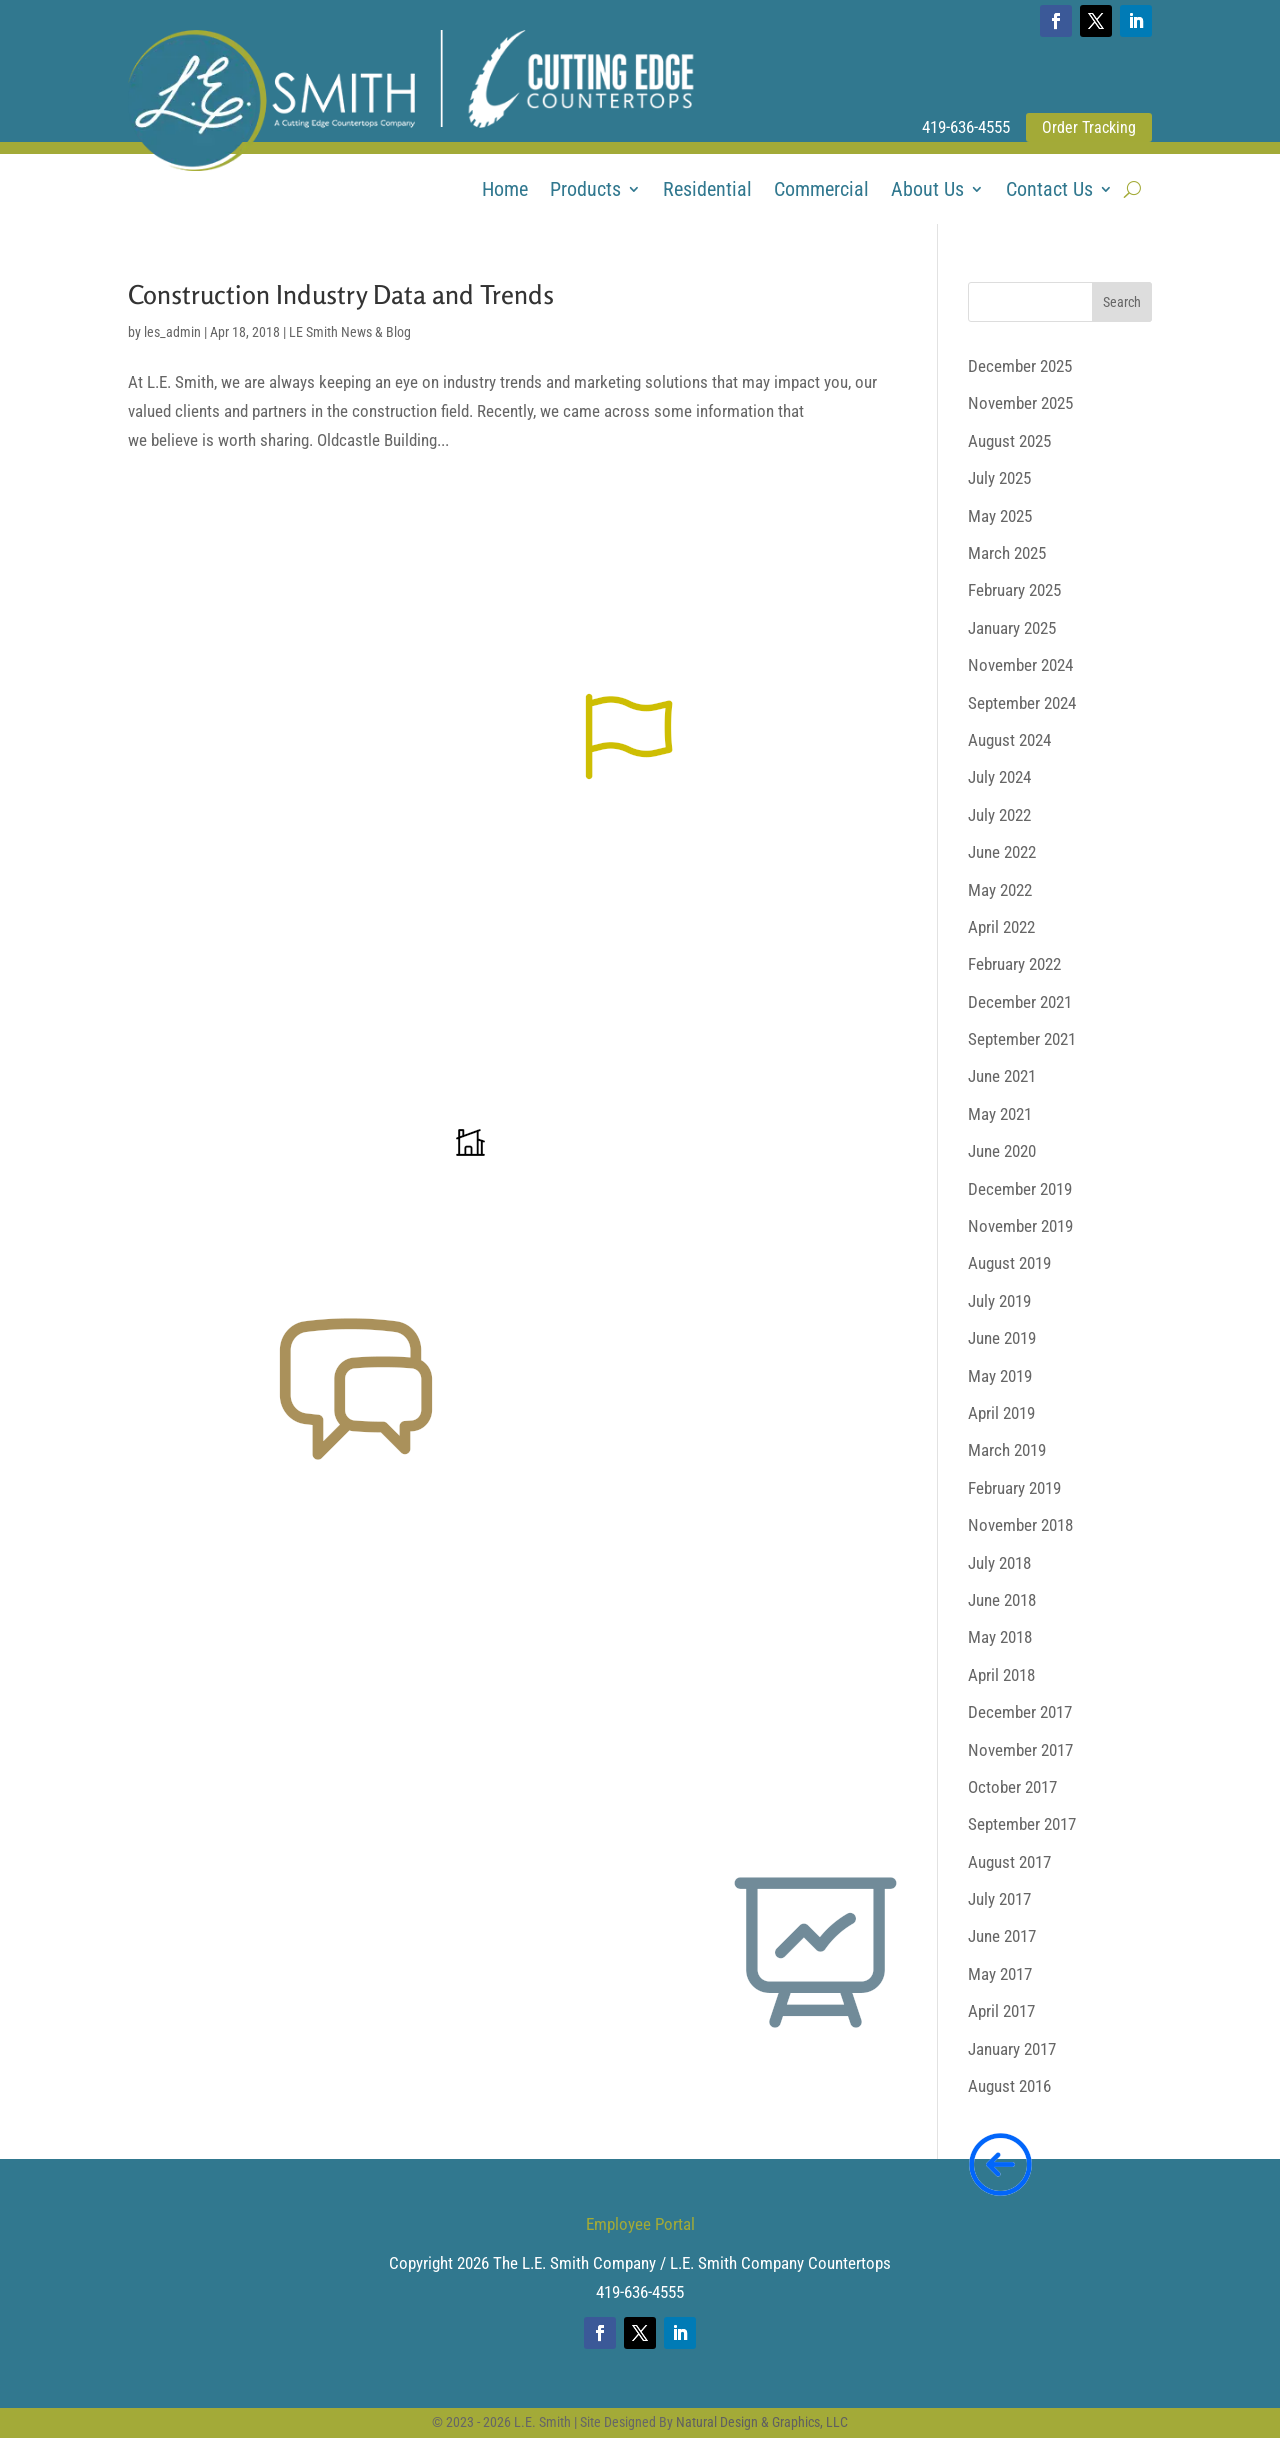 The height and width of the screenshot is (2438, 1280). Describe the element at coordinates (1000, 2164) in the screenshot. I see `go back to the previous screen` at that location.